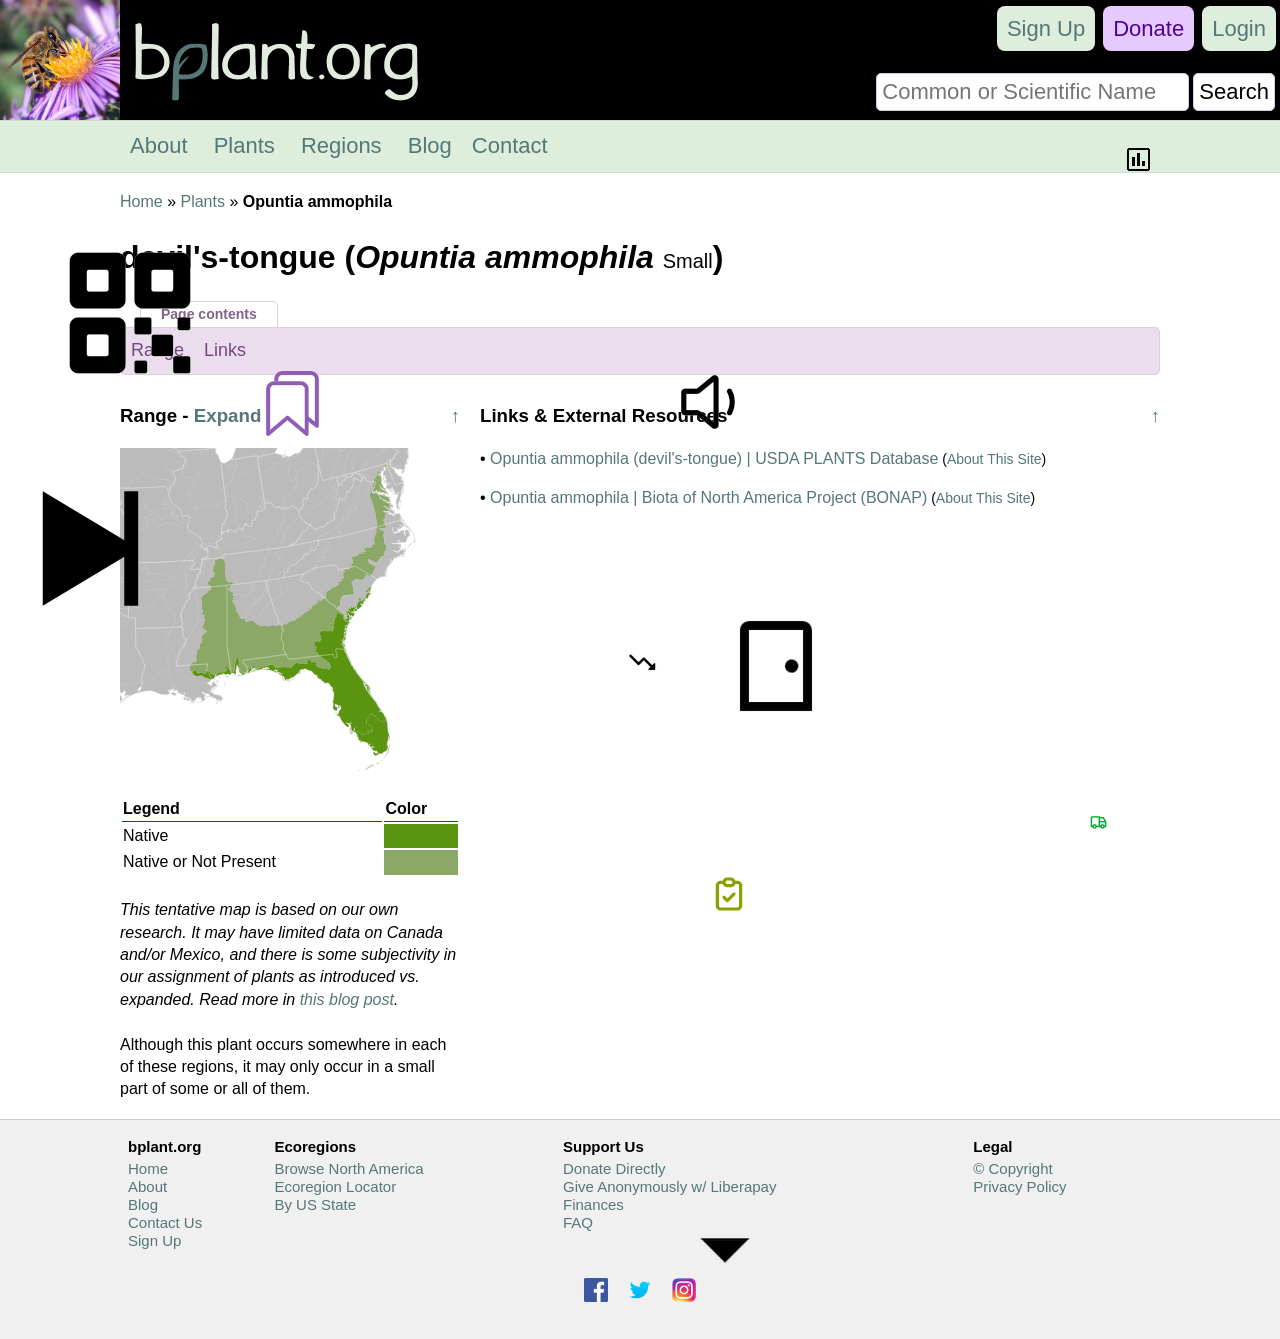 Image resolution: width=1280 pixels, height=1339 pixels. What do you see at coordinates (708, 402) in the screenshot?
I see `adjust audio to low volume level` at bounding box center [708, 402].